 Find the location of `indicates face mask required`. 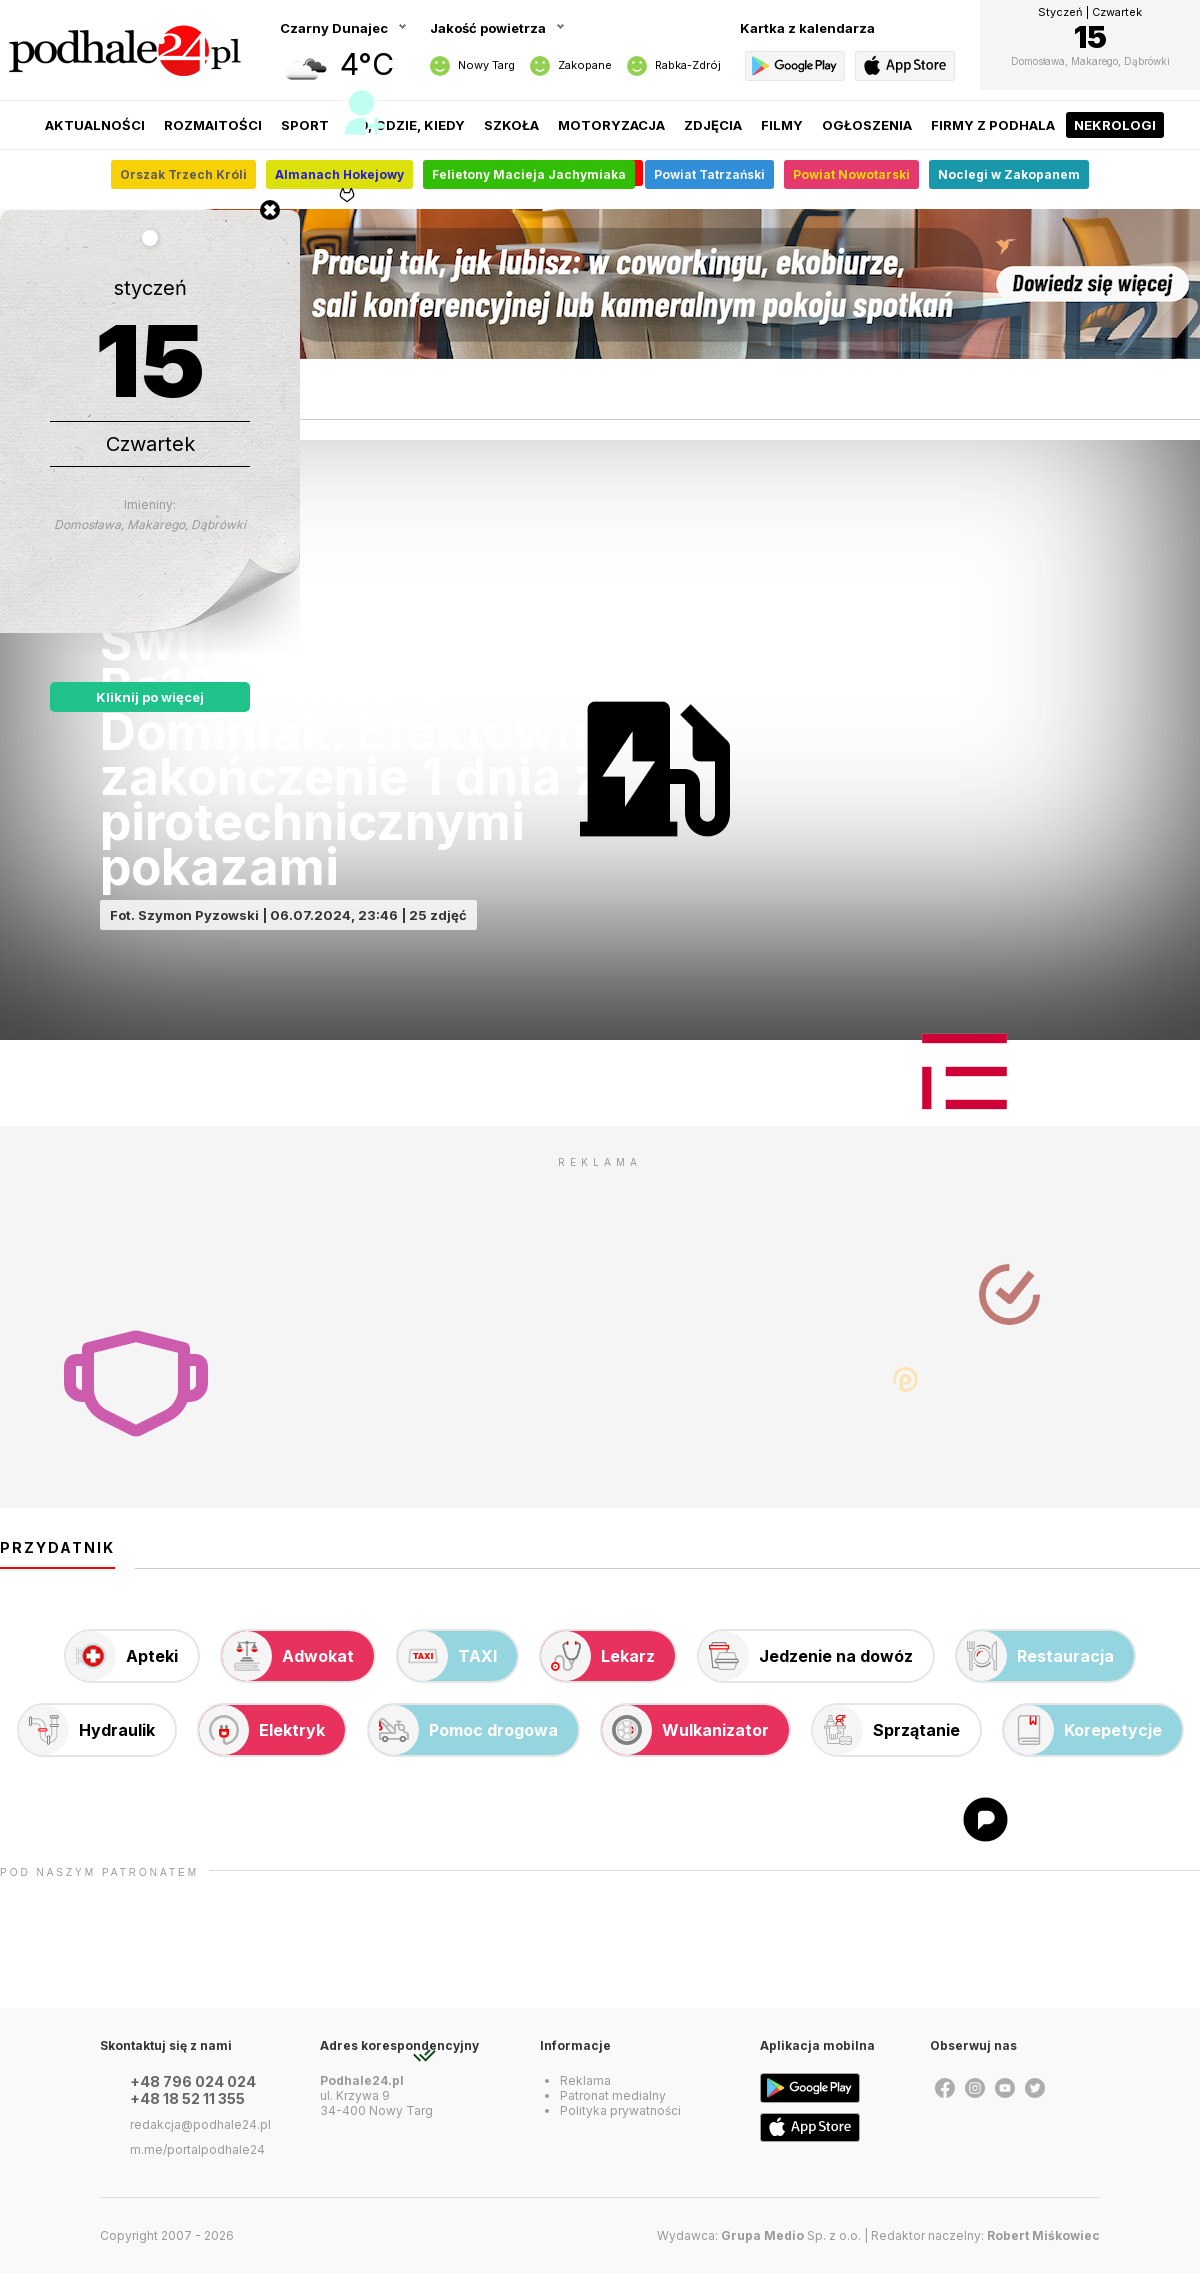

indicates face mask required is located at coordinates (136, 1384).